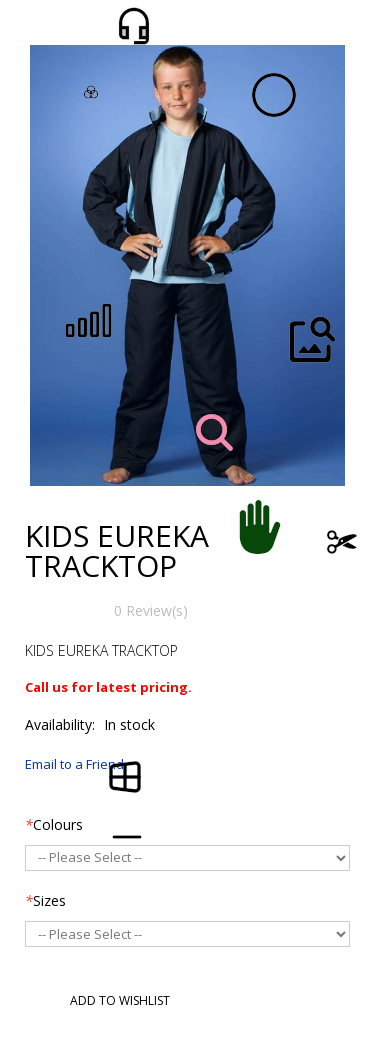 This screenshot has height=1058, width=375. What do you see at coordinates (134, 26) in the screenshot?
I see `contact customer support` at bounding box center [134, 26].